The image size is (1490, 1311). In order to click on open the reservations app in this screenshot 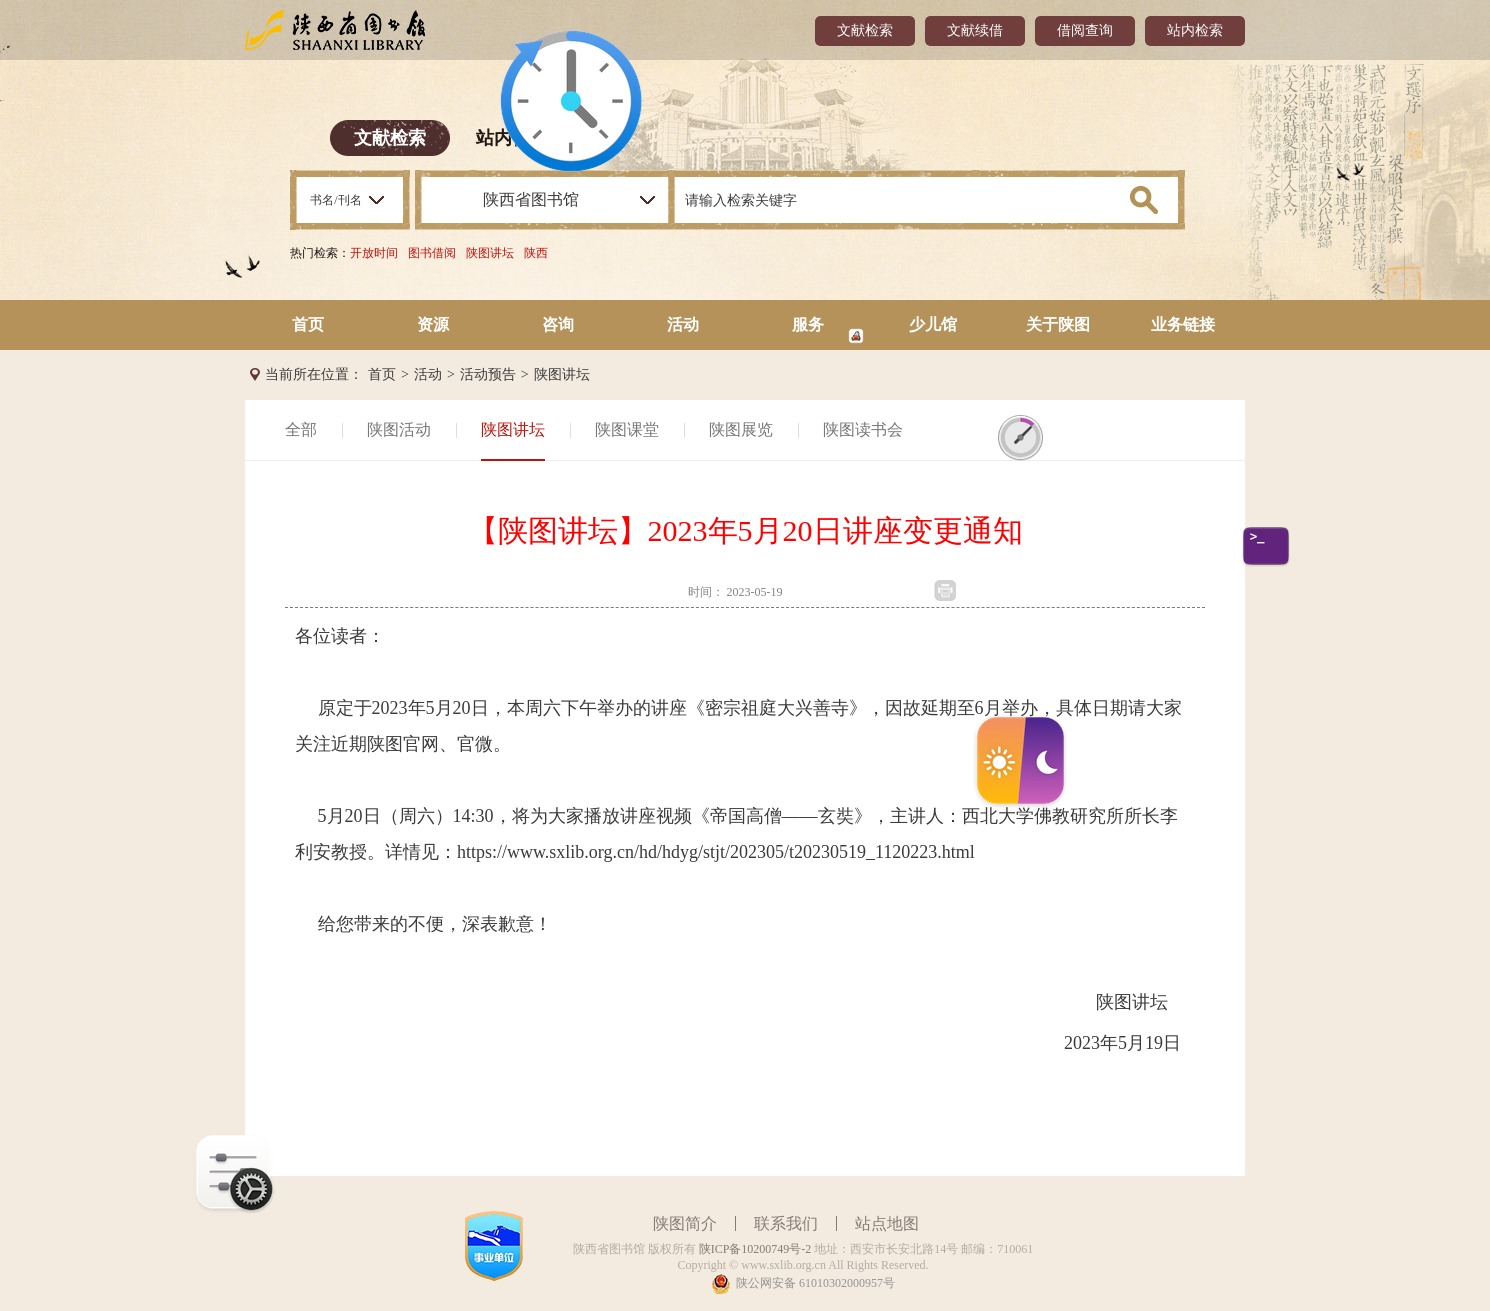, I will do `click(572, 100)`.